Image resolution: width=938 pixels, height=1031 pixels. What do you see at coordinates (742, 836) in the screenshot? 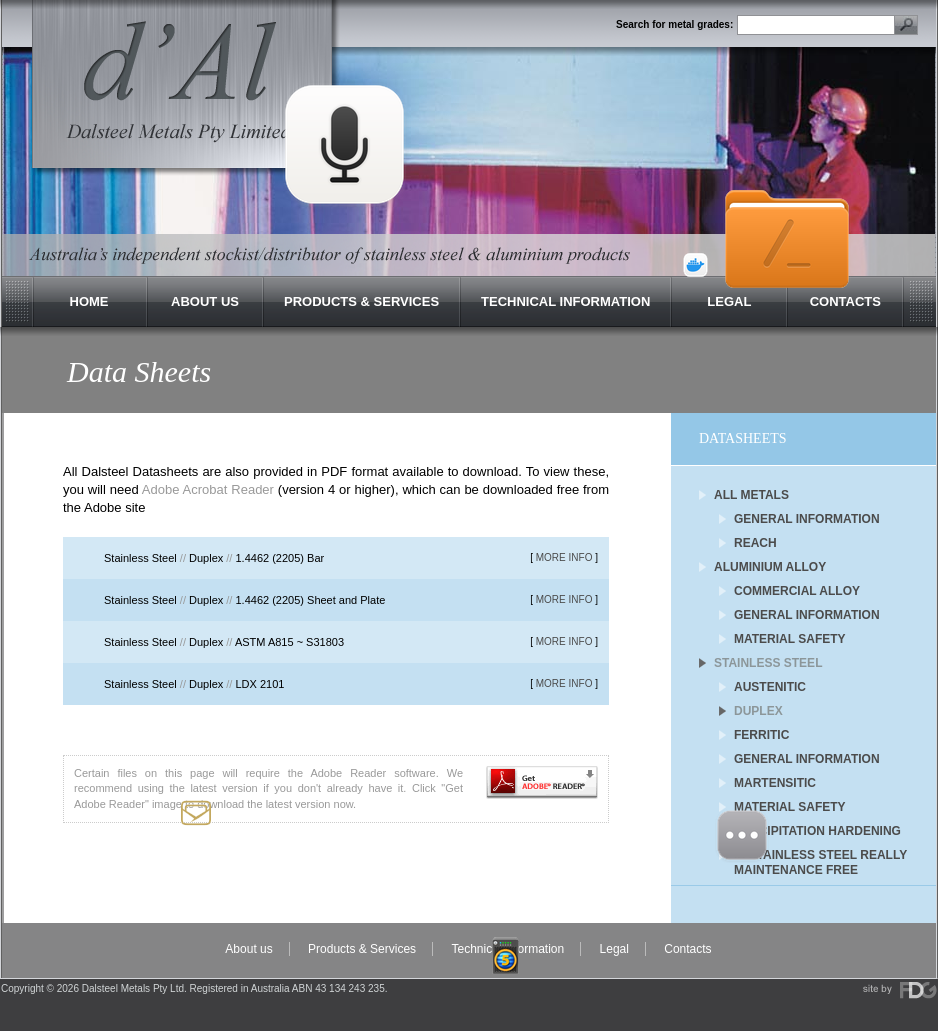
I see `open additional menu options` at bounding box center [742, 836].